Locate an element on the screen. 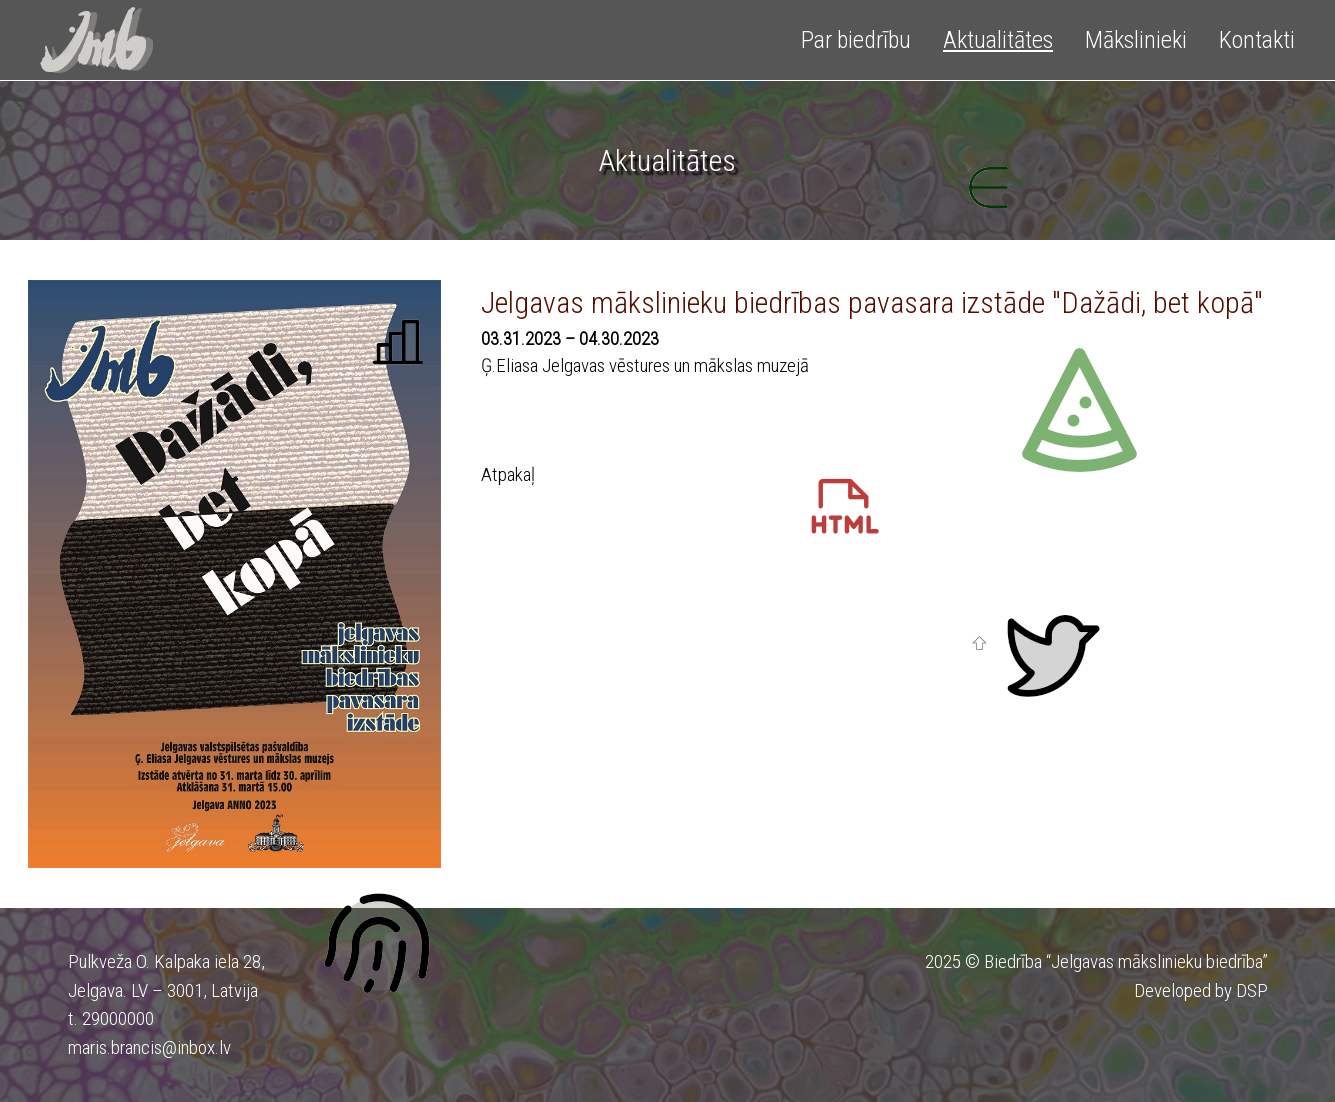 This screenshot has height=1102, width=1335. indicates set membership in mathematical notation is located at coordinates (989, 187).